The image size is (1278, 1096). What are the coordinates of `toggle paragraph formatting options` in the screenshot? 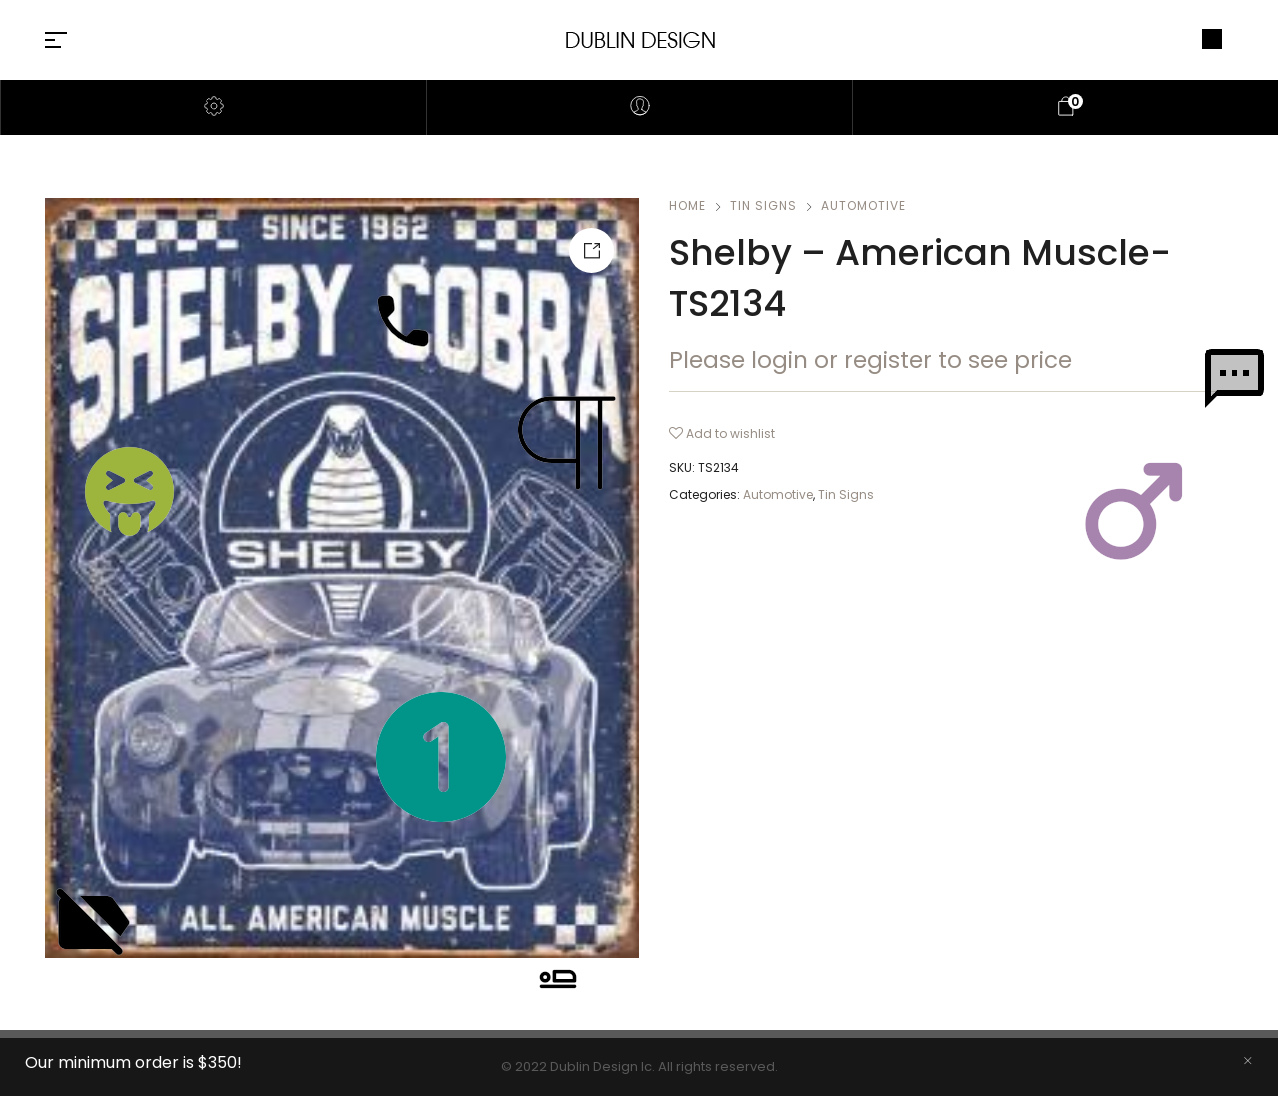 It's located at (569, 443).